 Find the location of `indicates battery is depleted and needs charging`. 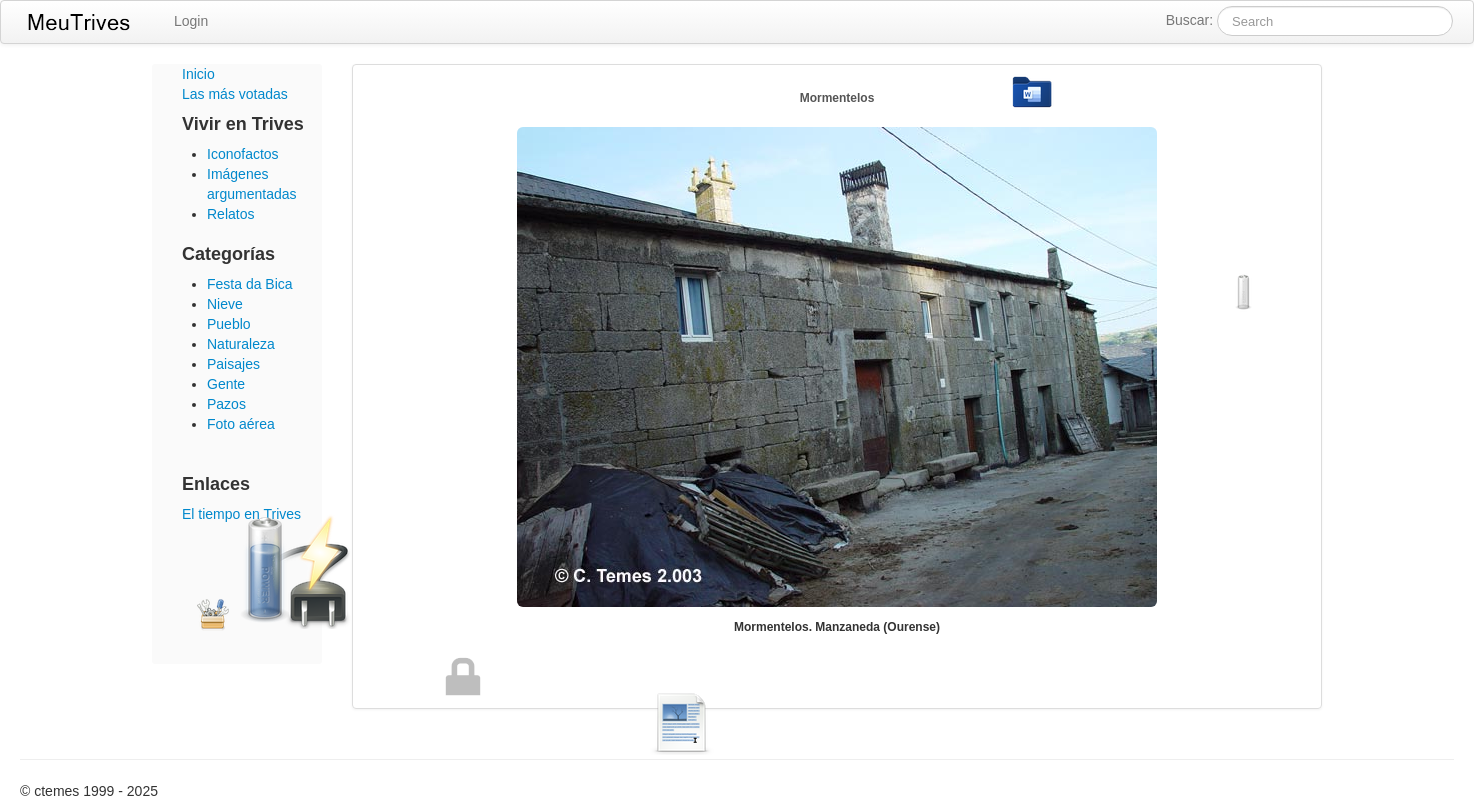

indicates battery is depleted and needs charging is located at coordinates (1243, 292).